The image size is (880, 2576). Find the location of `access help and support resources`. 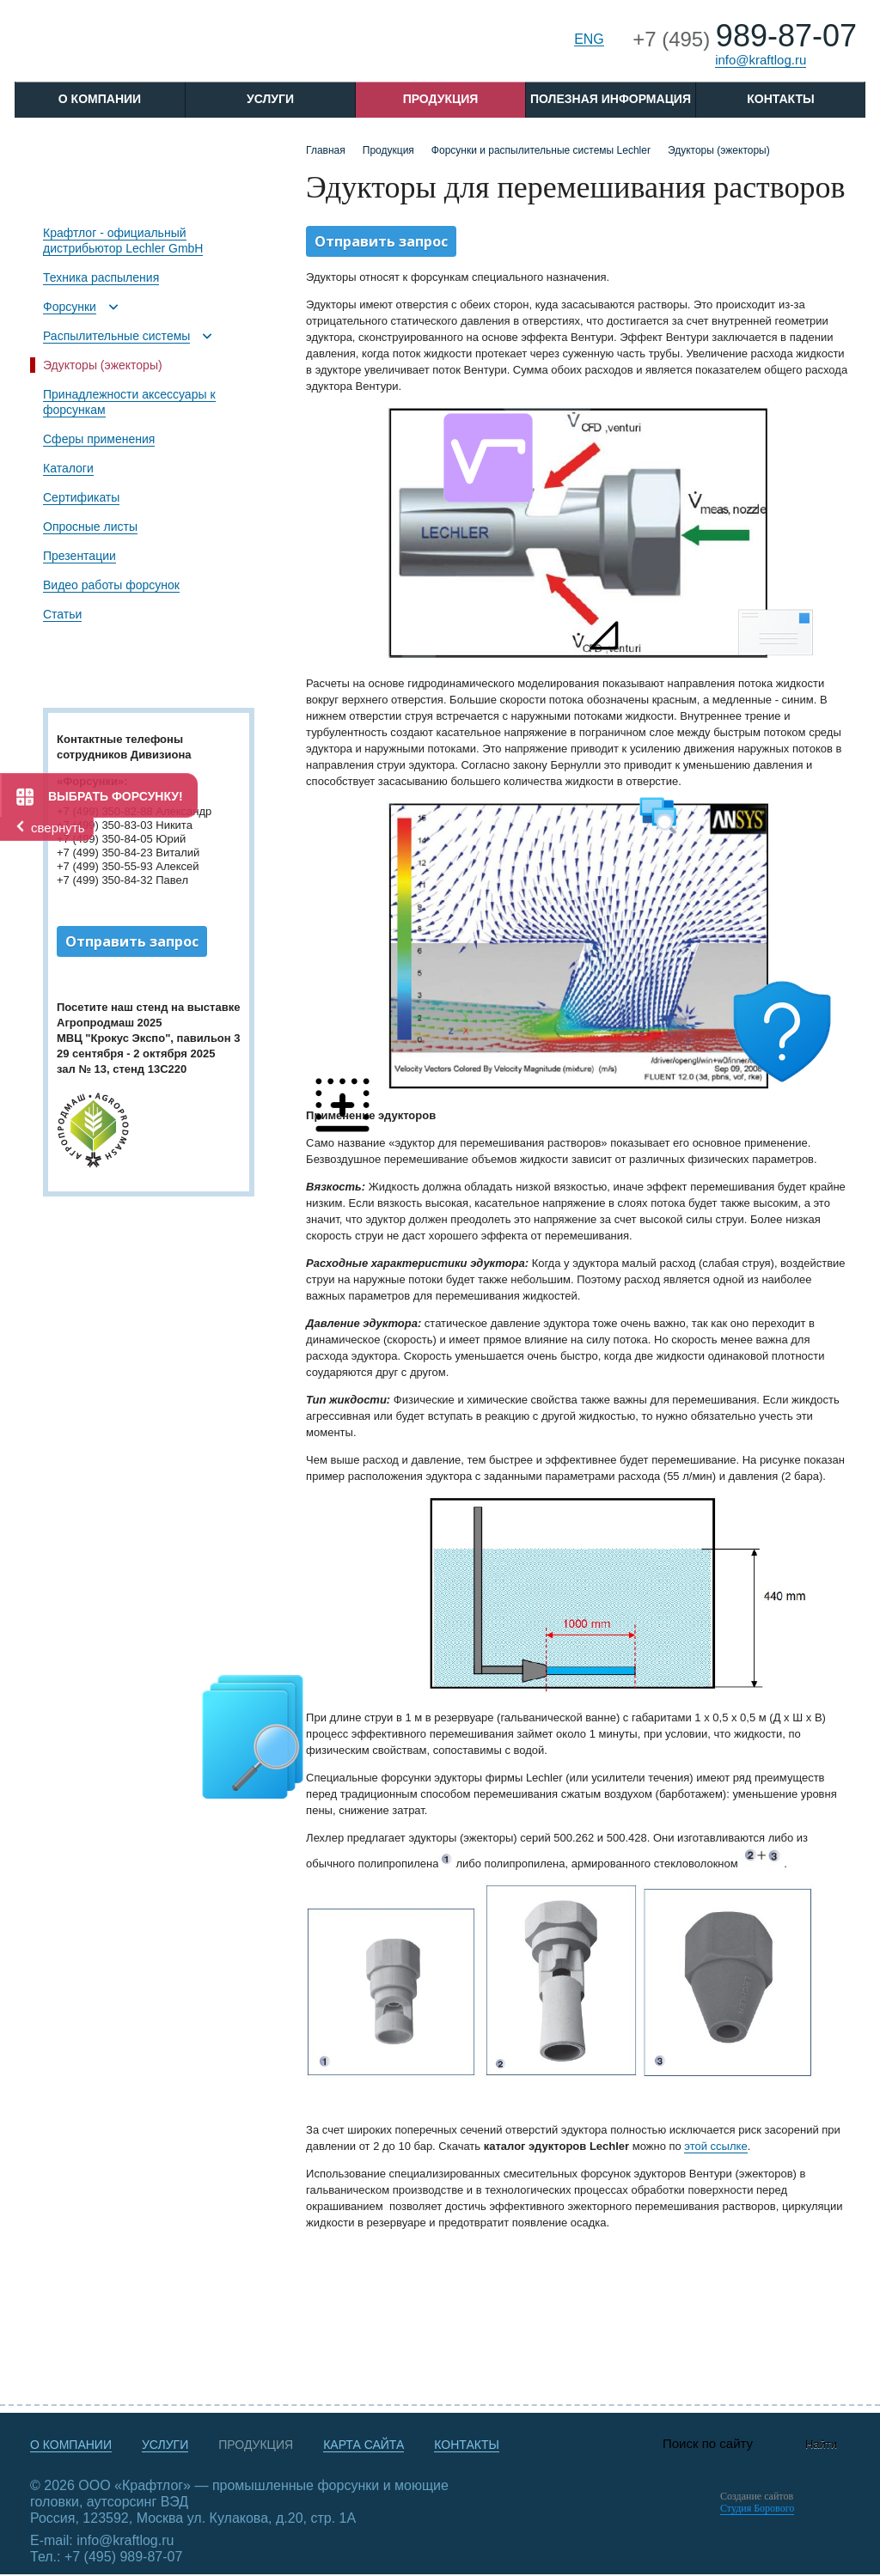

access help and support resources is located at coordinates (782, 1032).